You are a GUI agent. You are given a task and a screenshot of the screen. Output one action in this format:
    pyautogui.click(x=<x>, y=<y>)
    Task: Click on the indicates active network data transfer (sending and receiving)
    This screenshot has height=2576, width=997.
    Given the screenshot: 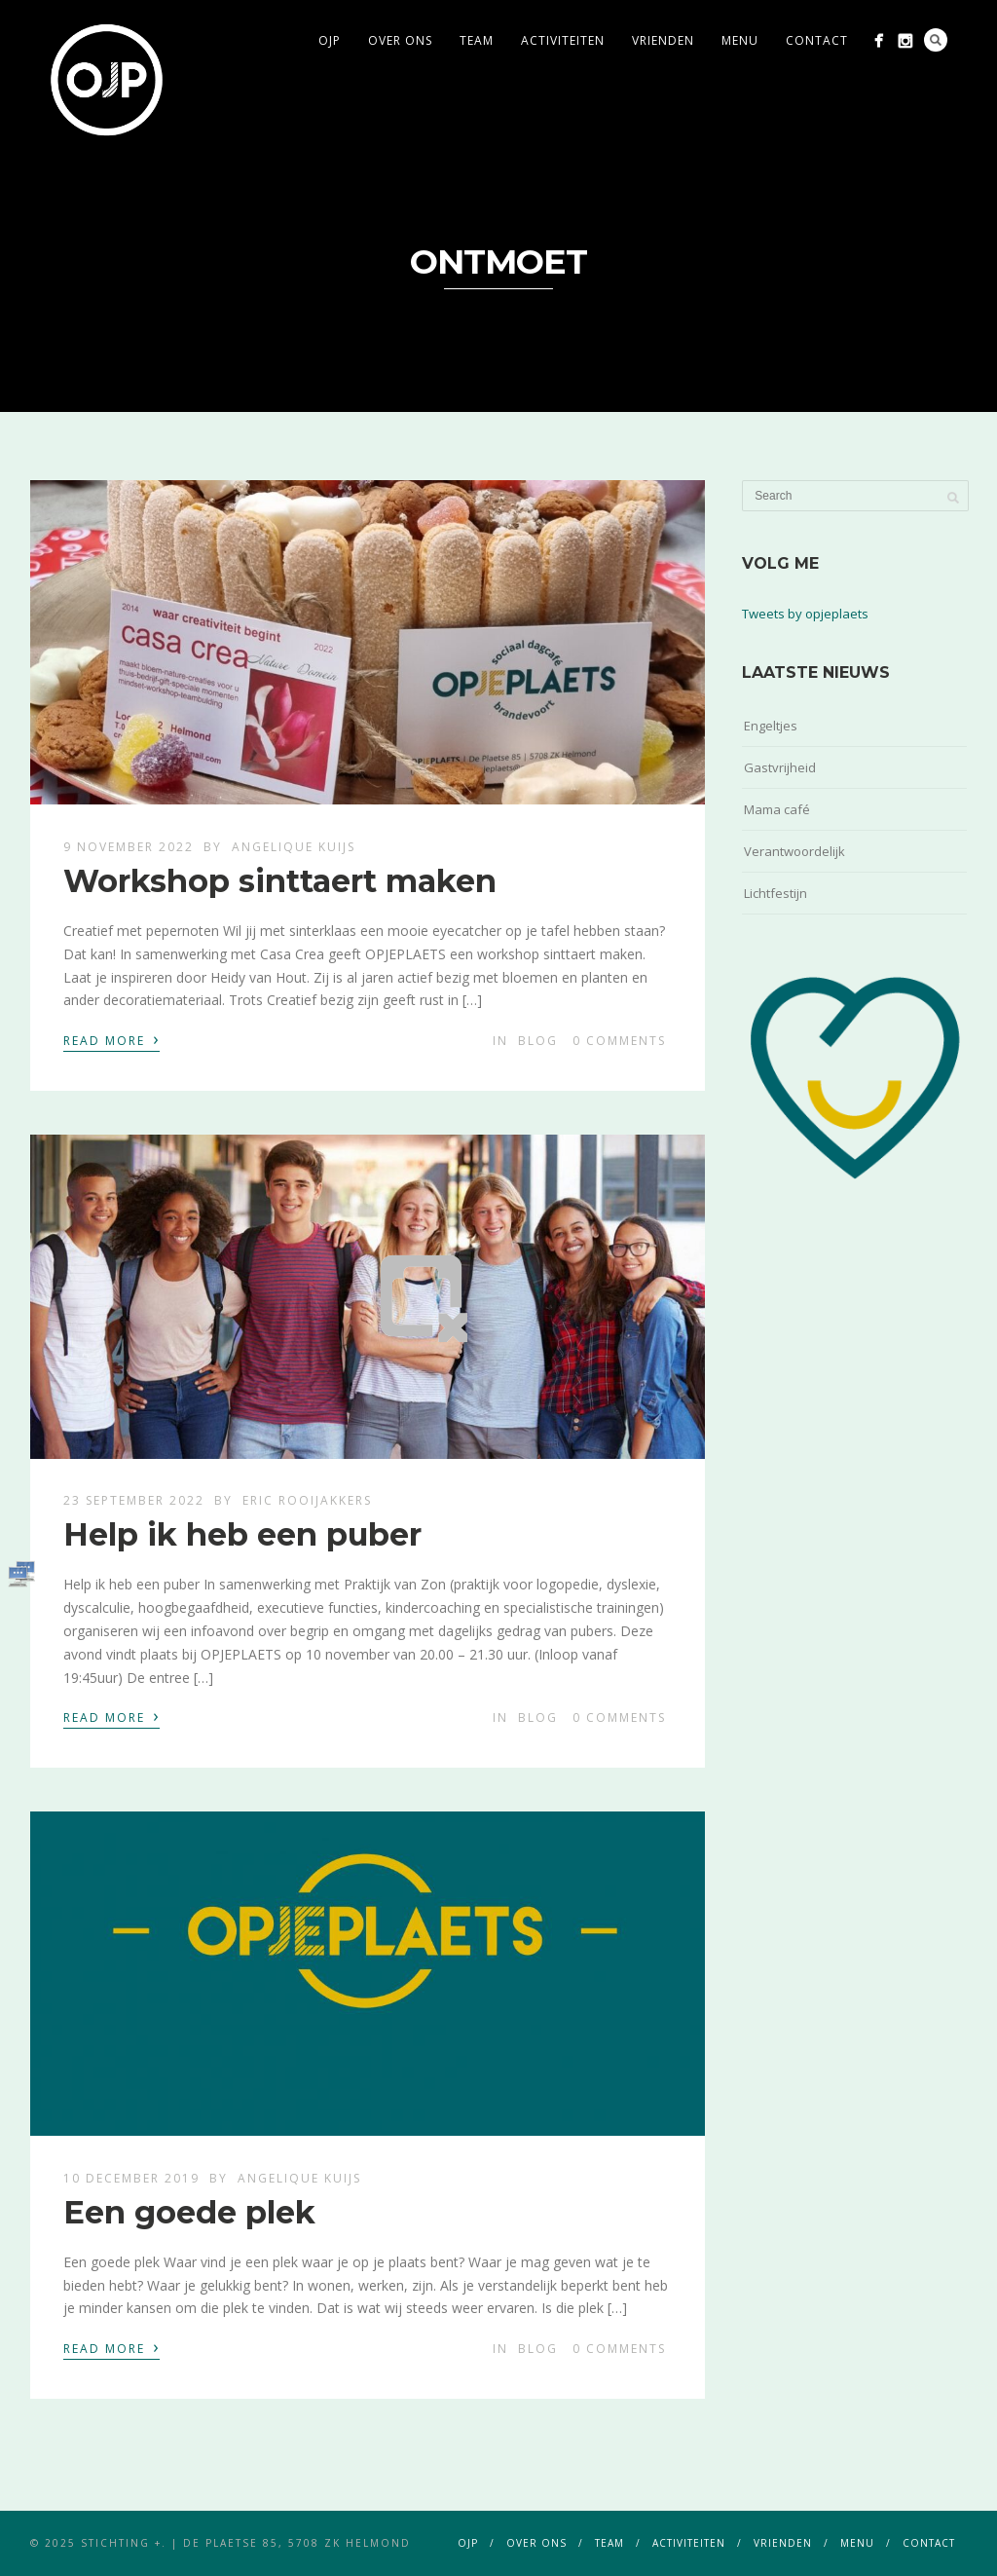 What is the action you would take?
    pyautogui.click(x=21, y=1574)
    